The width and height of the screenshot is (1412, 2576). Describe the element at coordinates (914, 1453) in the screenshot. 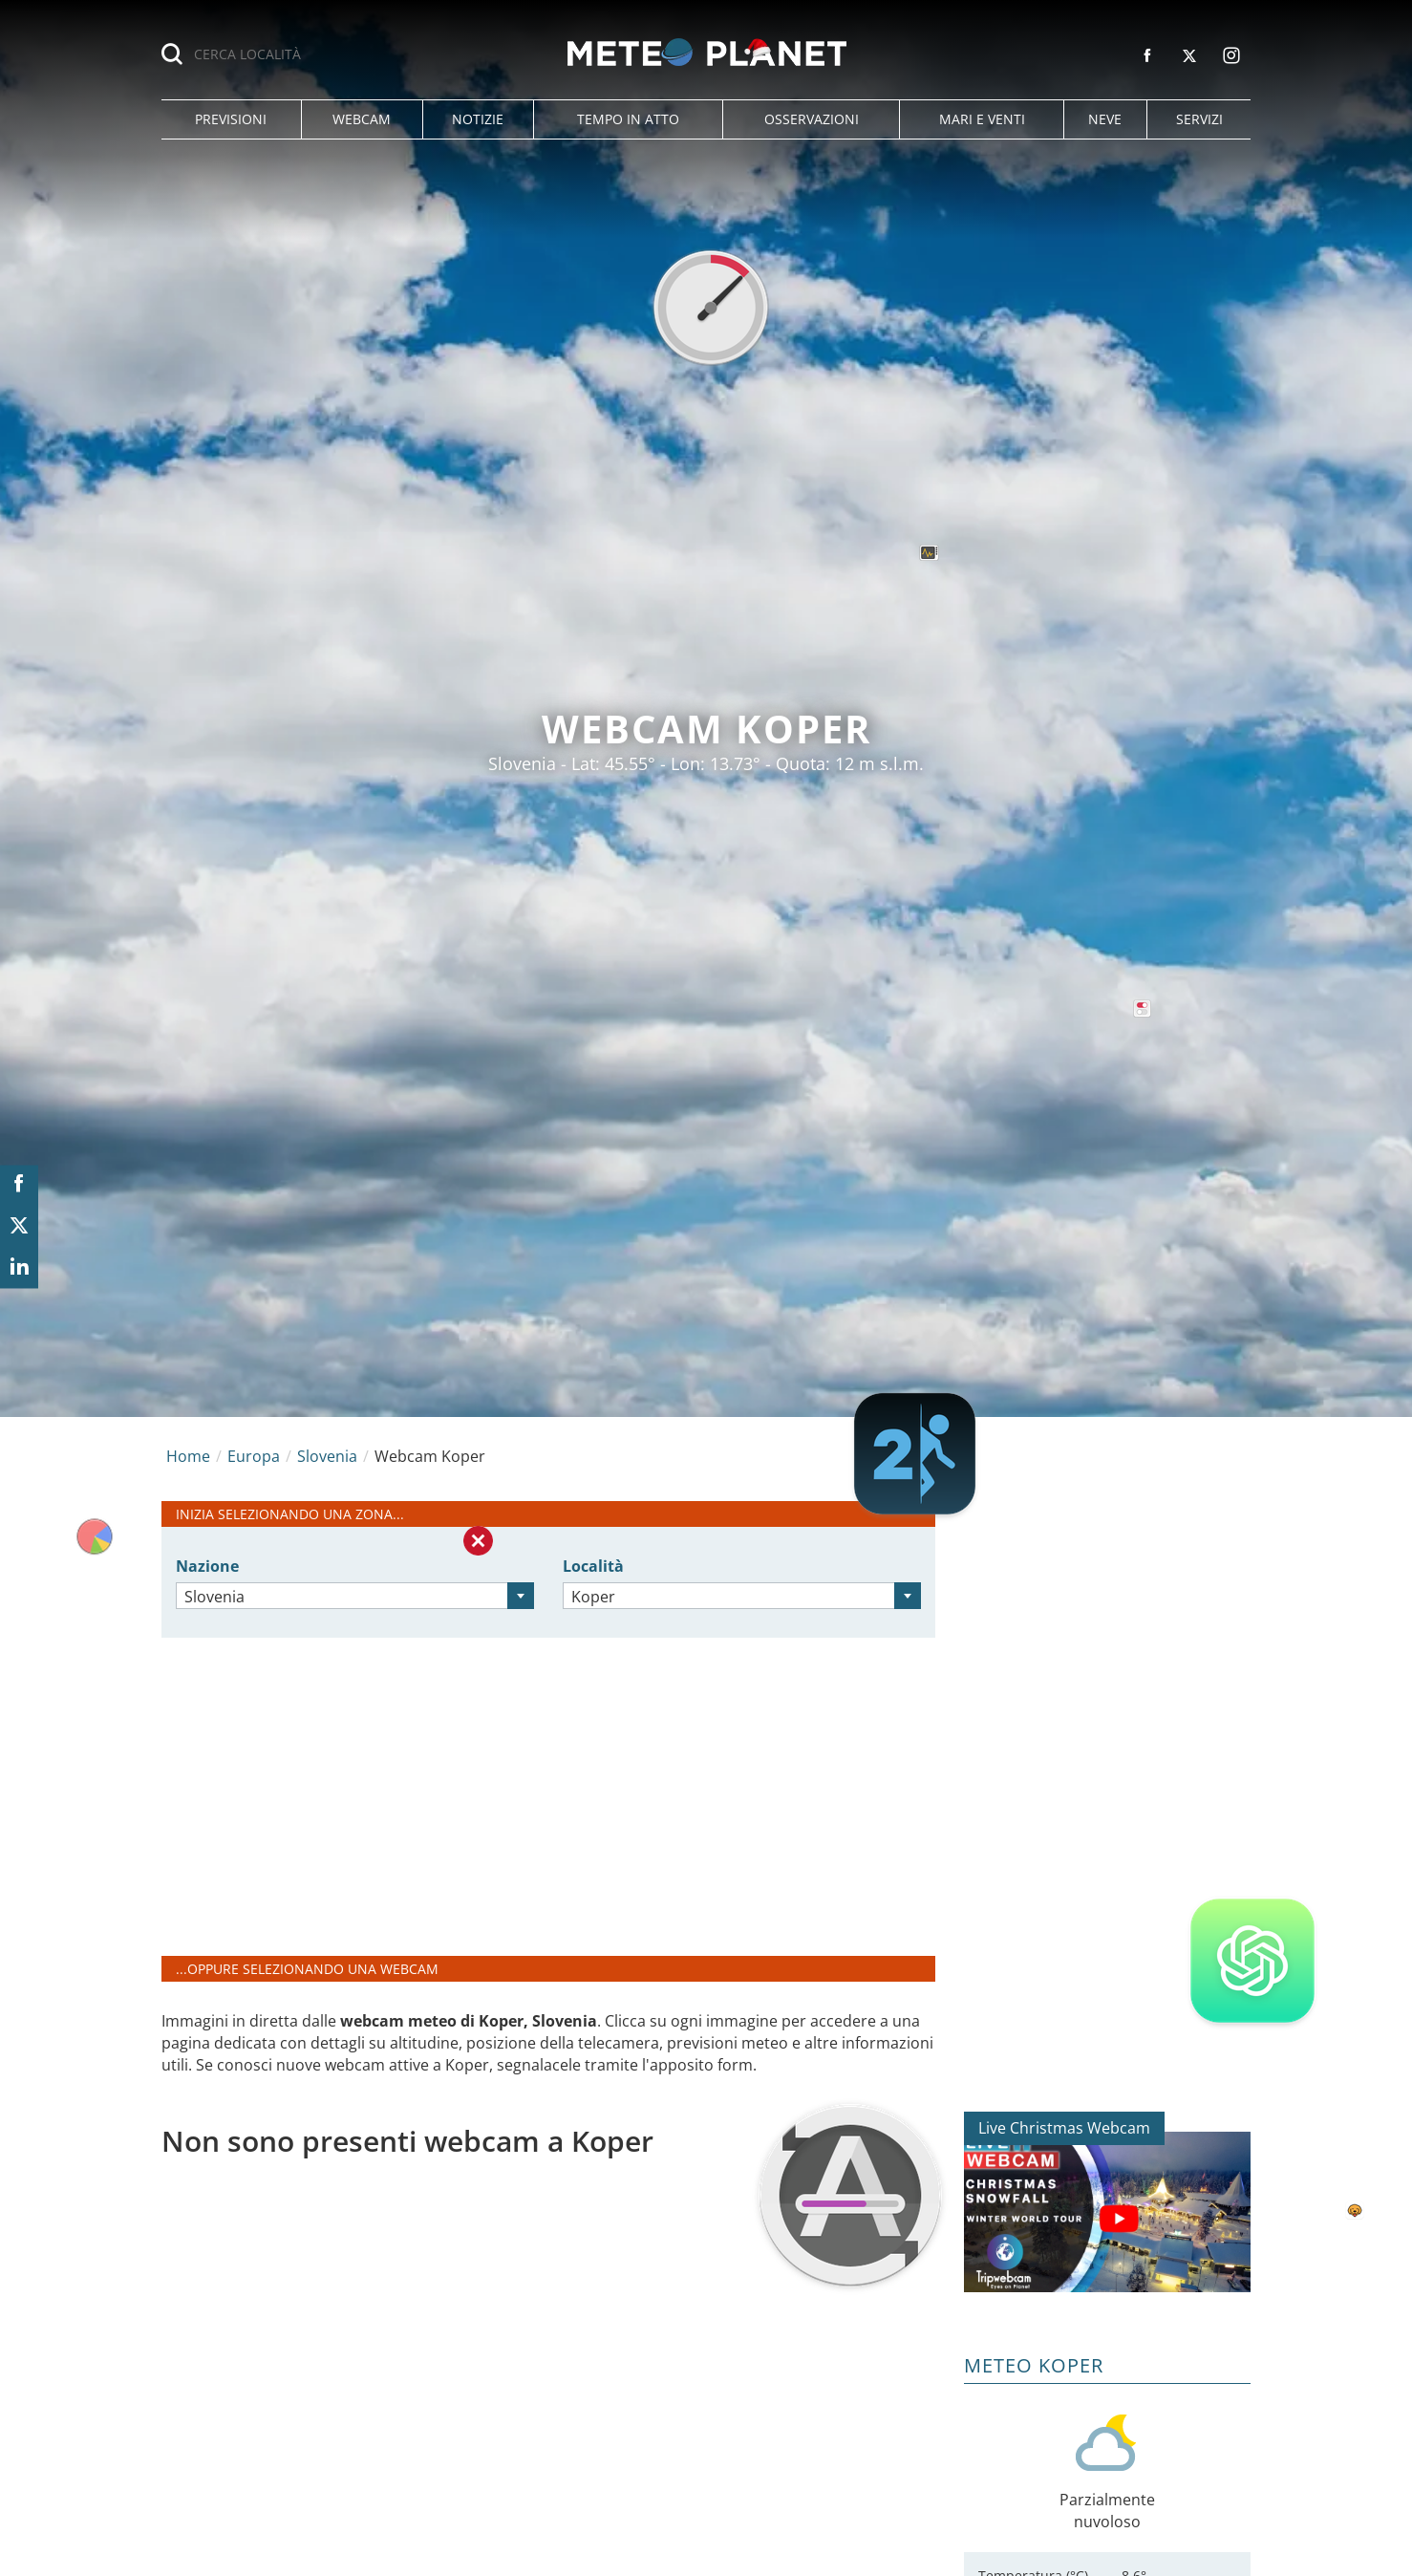

I see `launch portal 2 game` at that location.